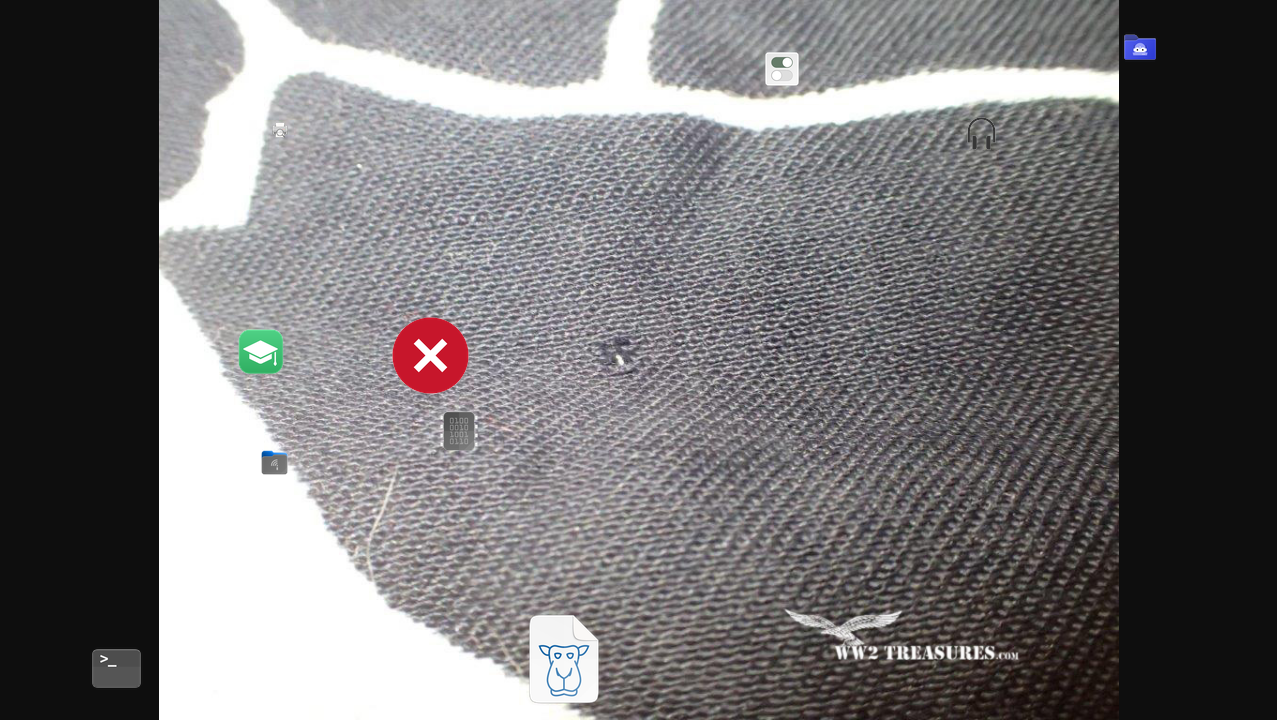 The width and height of the screenshot is (1277, 720). What do you see at coordinates (274, 462) in the screenshot?
I see `open insync cloud sync folder` at bounding box center [274, 462].